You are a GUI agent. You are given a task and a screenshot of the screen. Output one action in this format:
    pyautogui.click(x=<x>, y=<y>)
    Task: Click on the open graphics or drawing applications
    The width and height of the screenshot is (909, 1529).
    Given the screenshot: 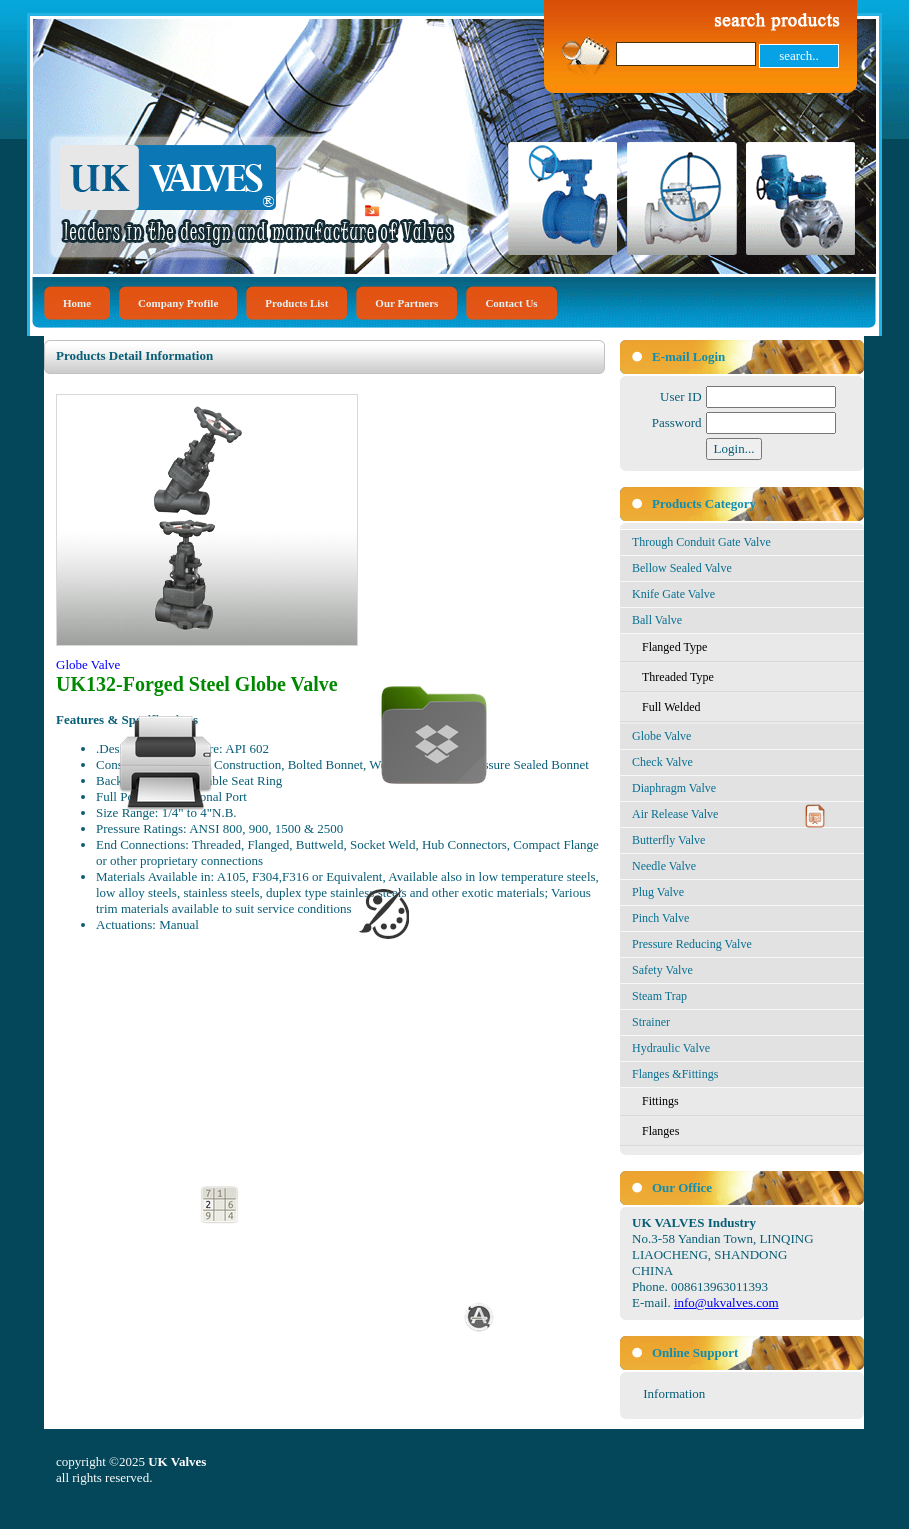 What is the action you would take?
    pyautogui.click(x=384, y=914)
    